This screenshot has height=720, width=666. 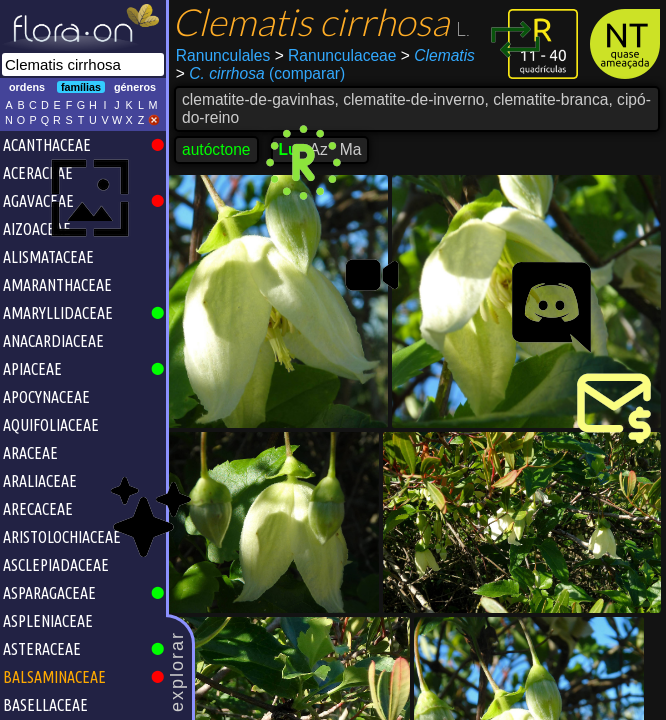 What do you see at coordinates (372, 275) in the screenshot?
I see `start a video call` at bounding box center [372, 275].